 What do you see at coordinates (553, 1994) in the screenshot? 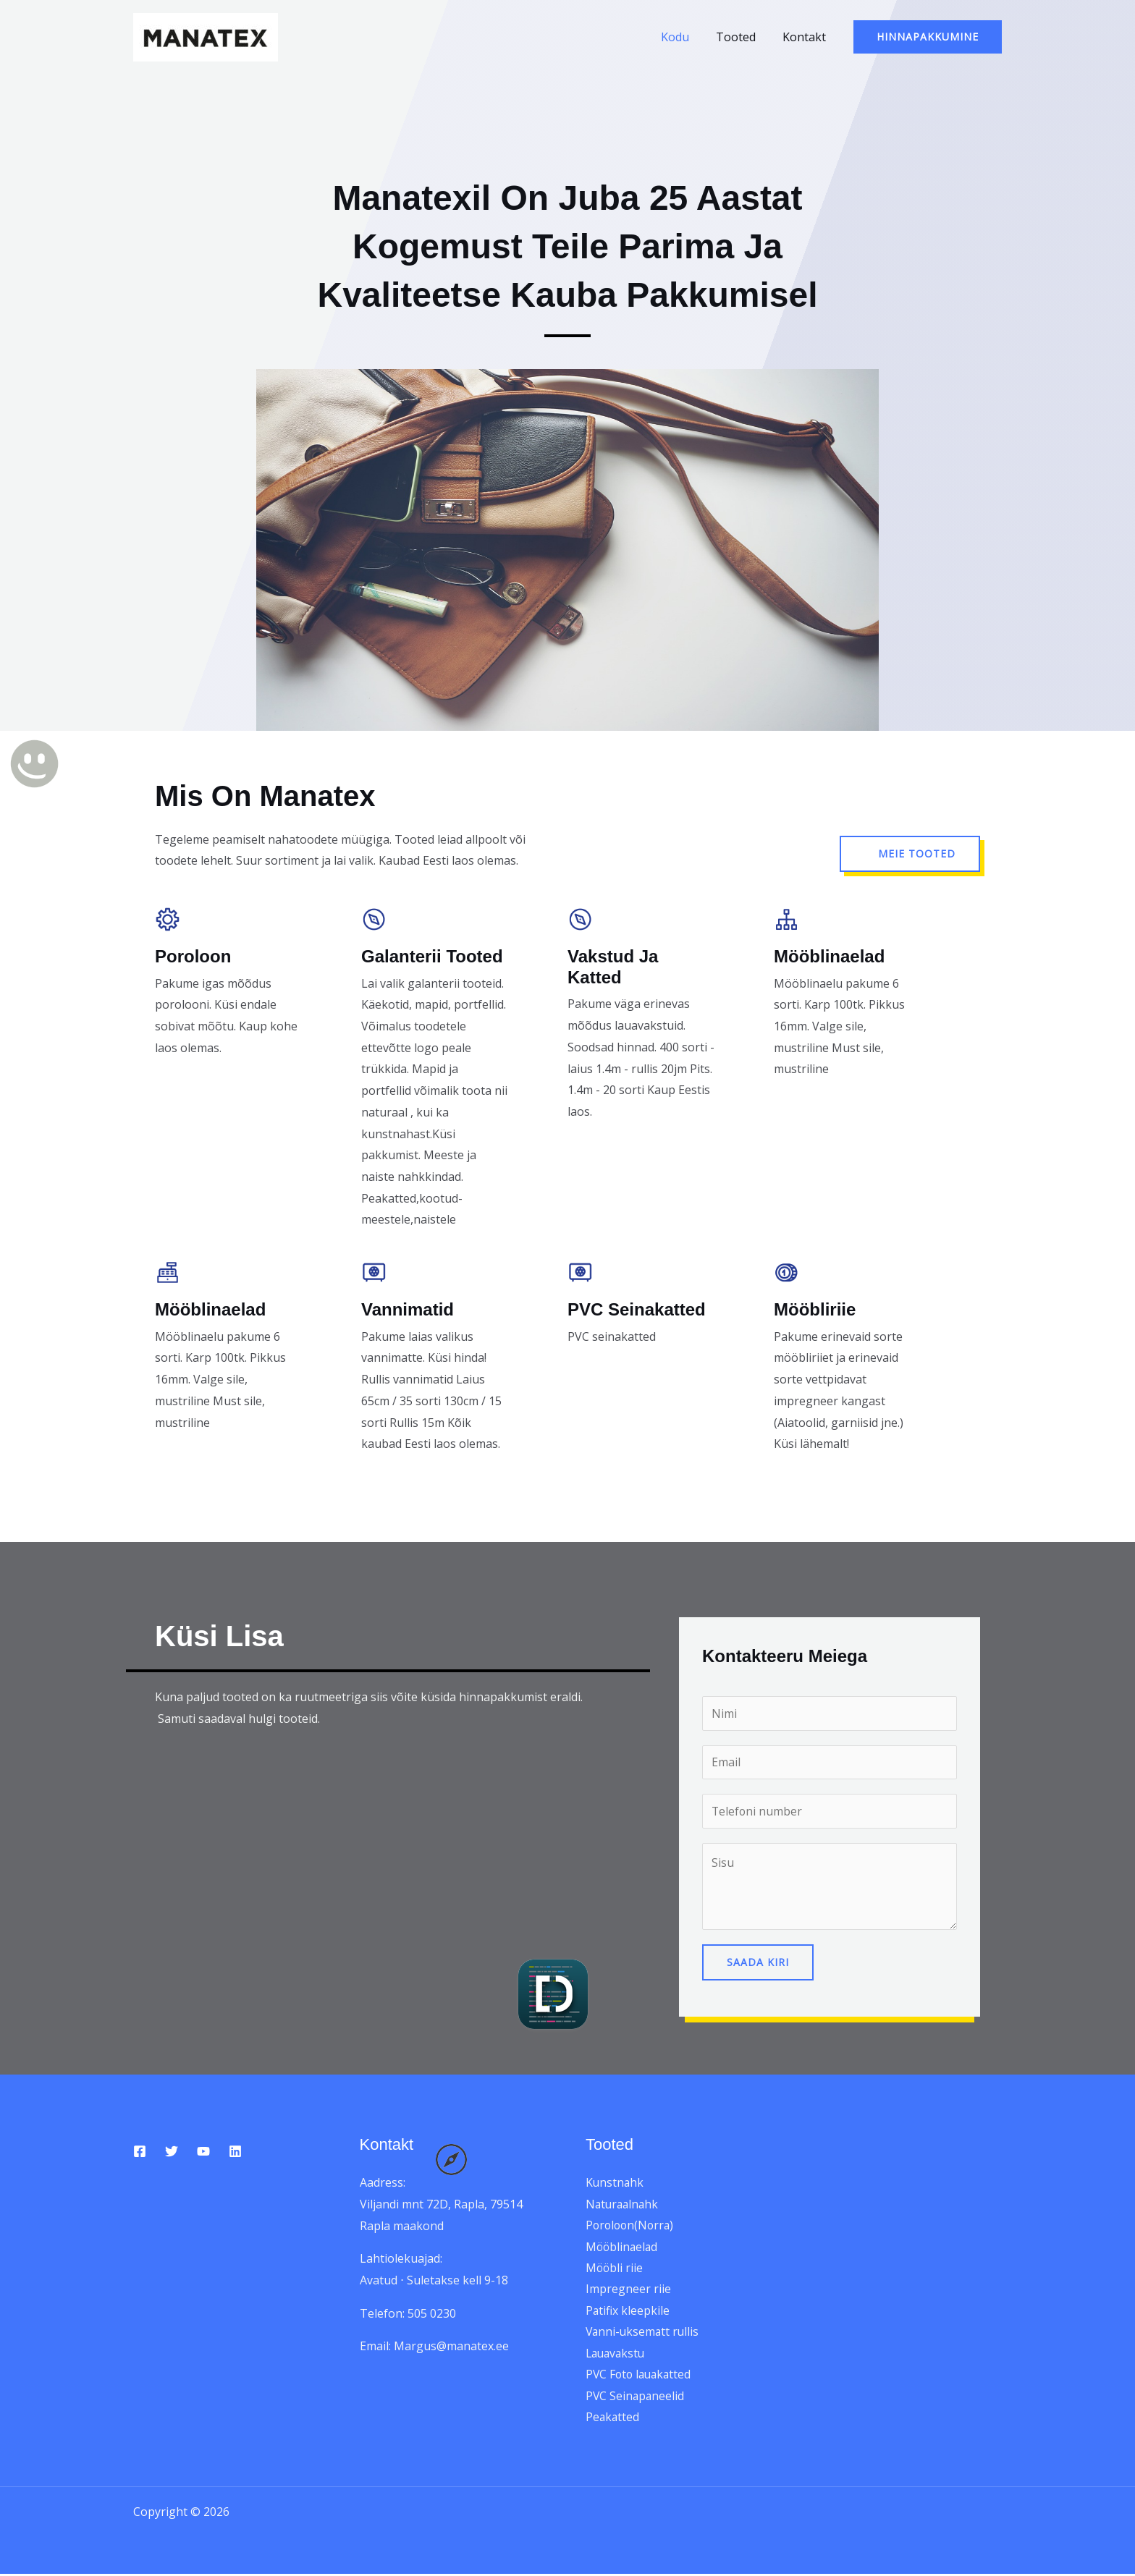
I see `open quickDocs documentation app` at bounding box center [553, 1994].